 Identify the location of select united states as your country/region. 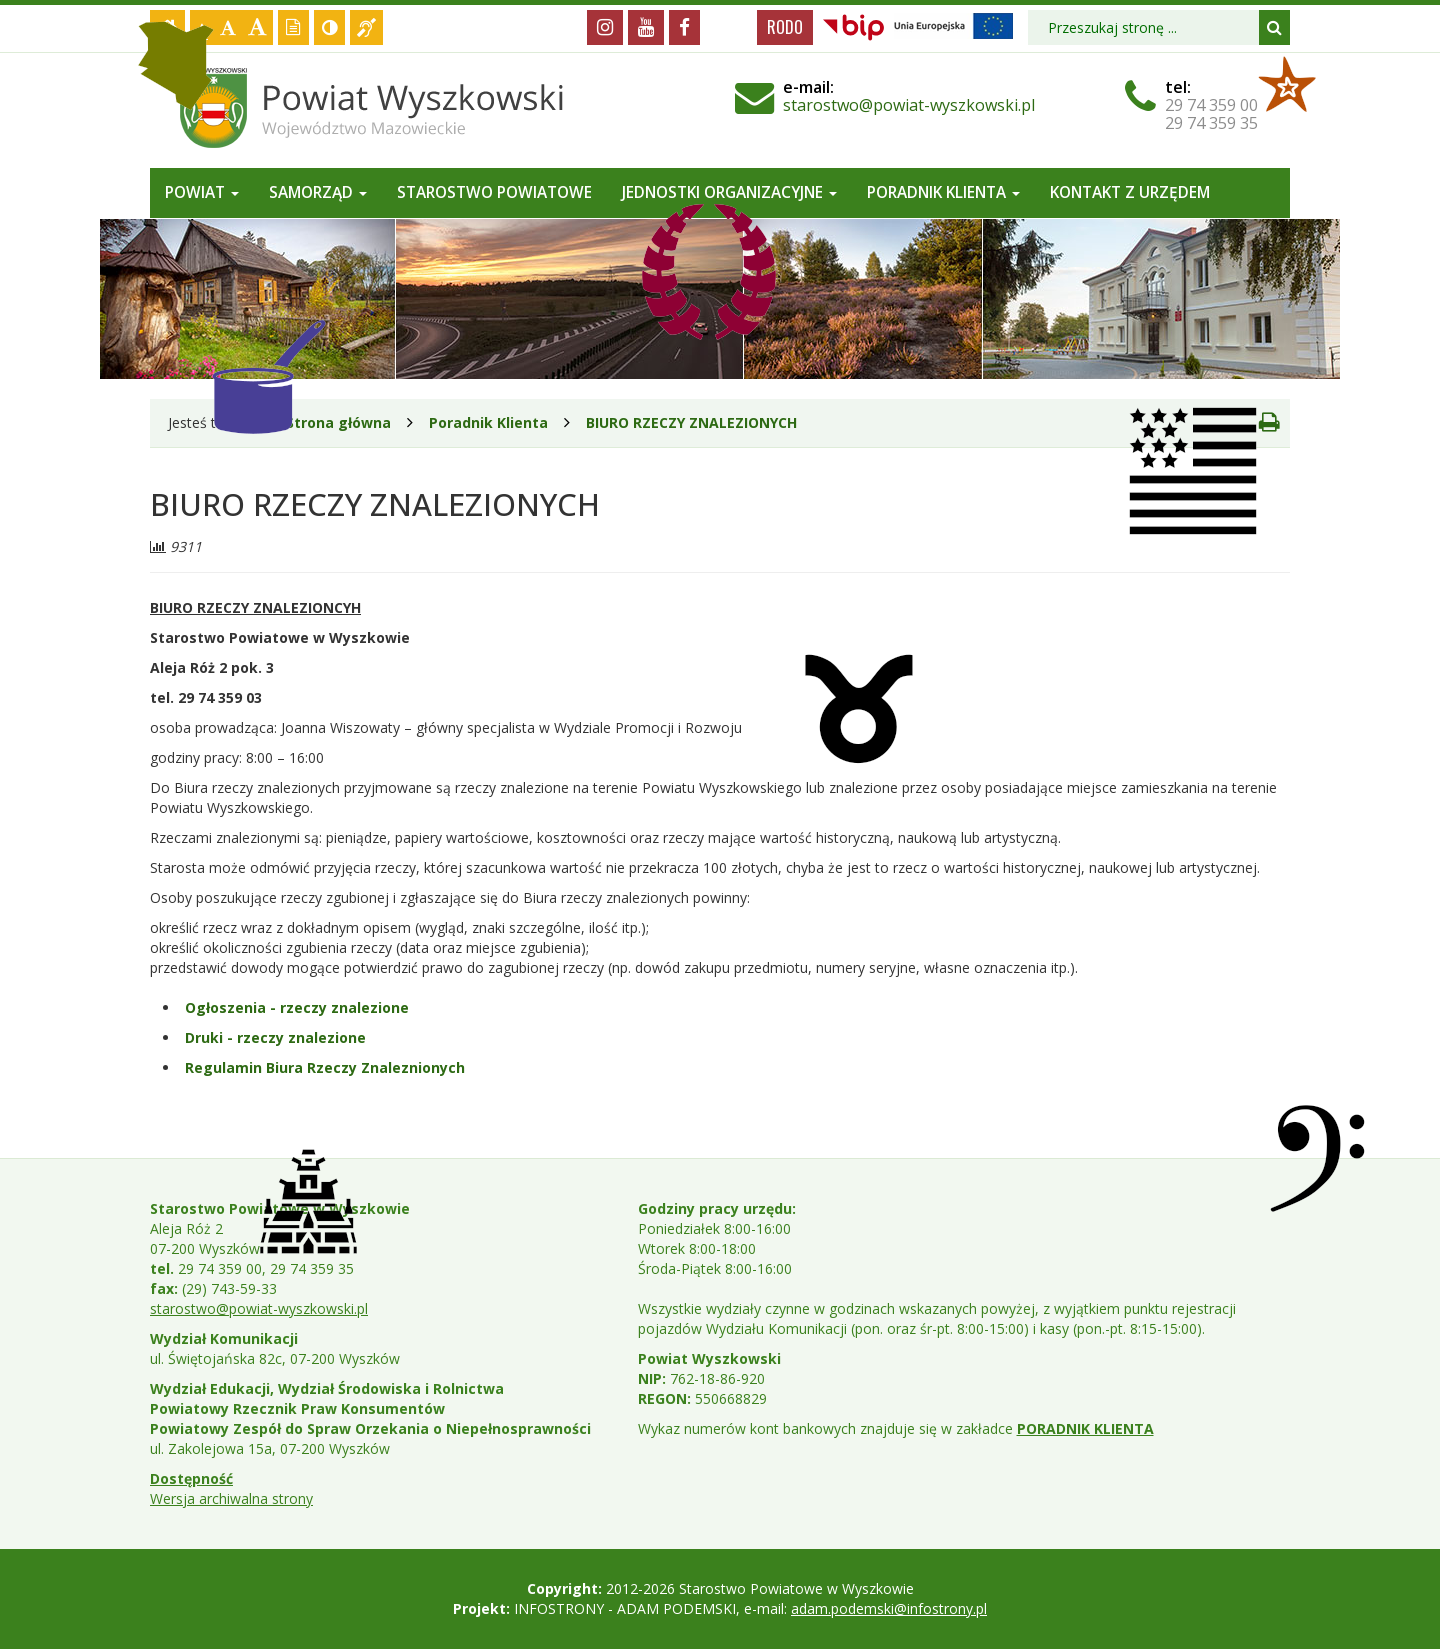
(1193, 471).